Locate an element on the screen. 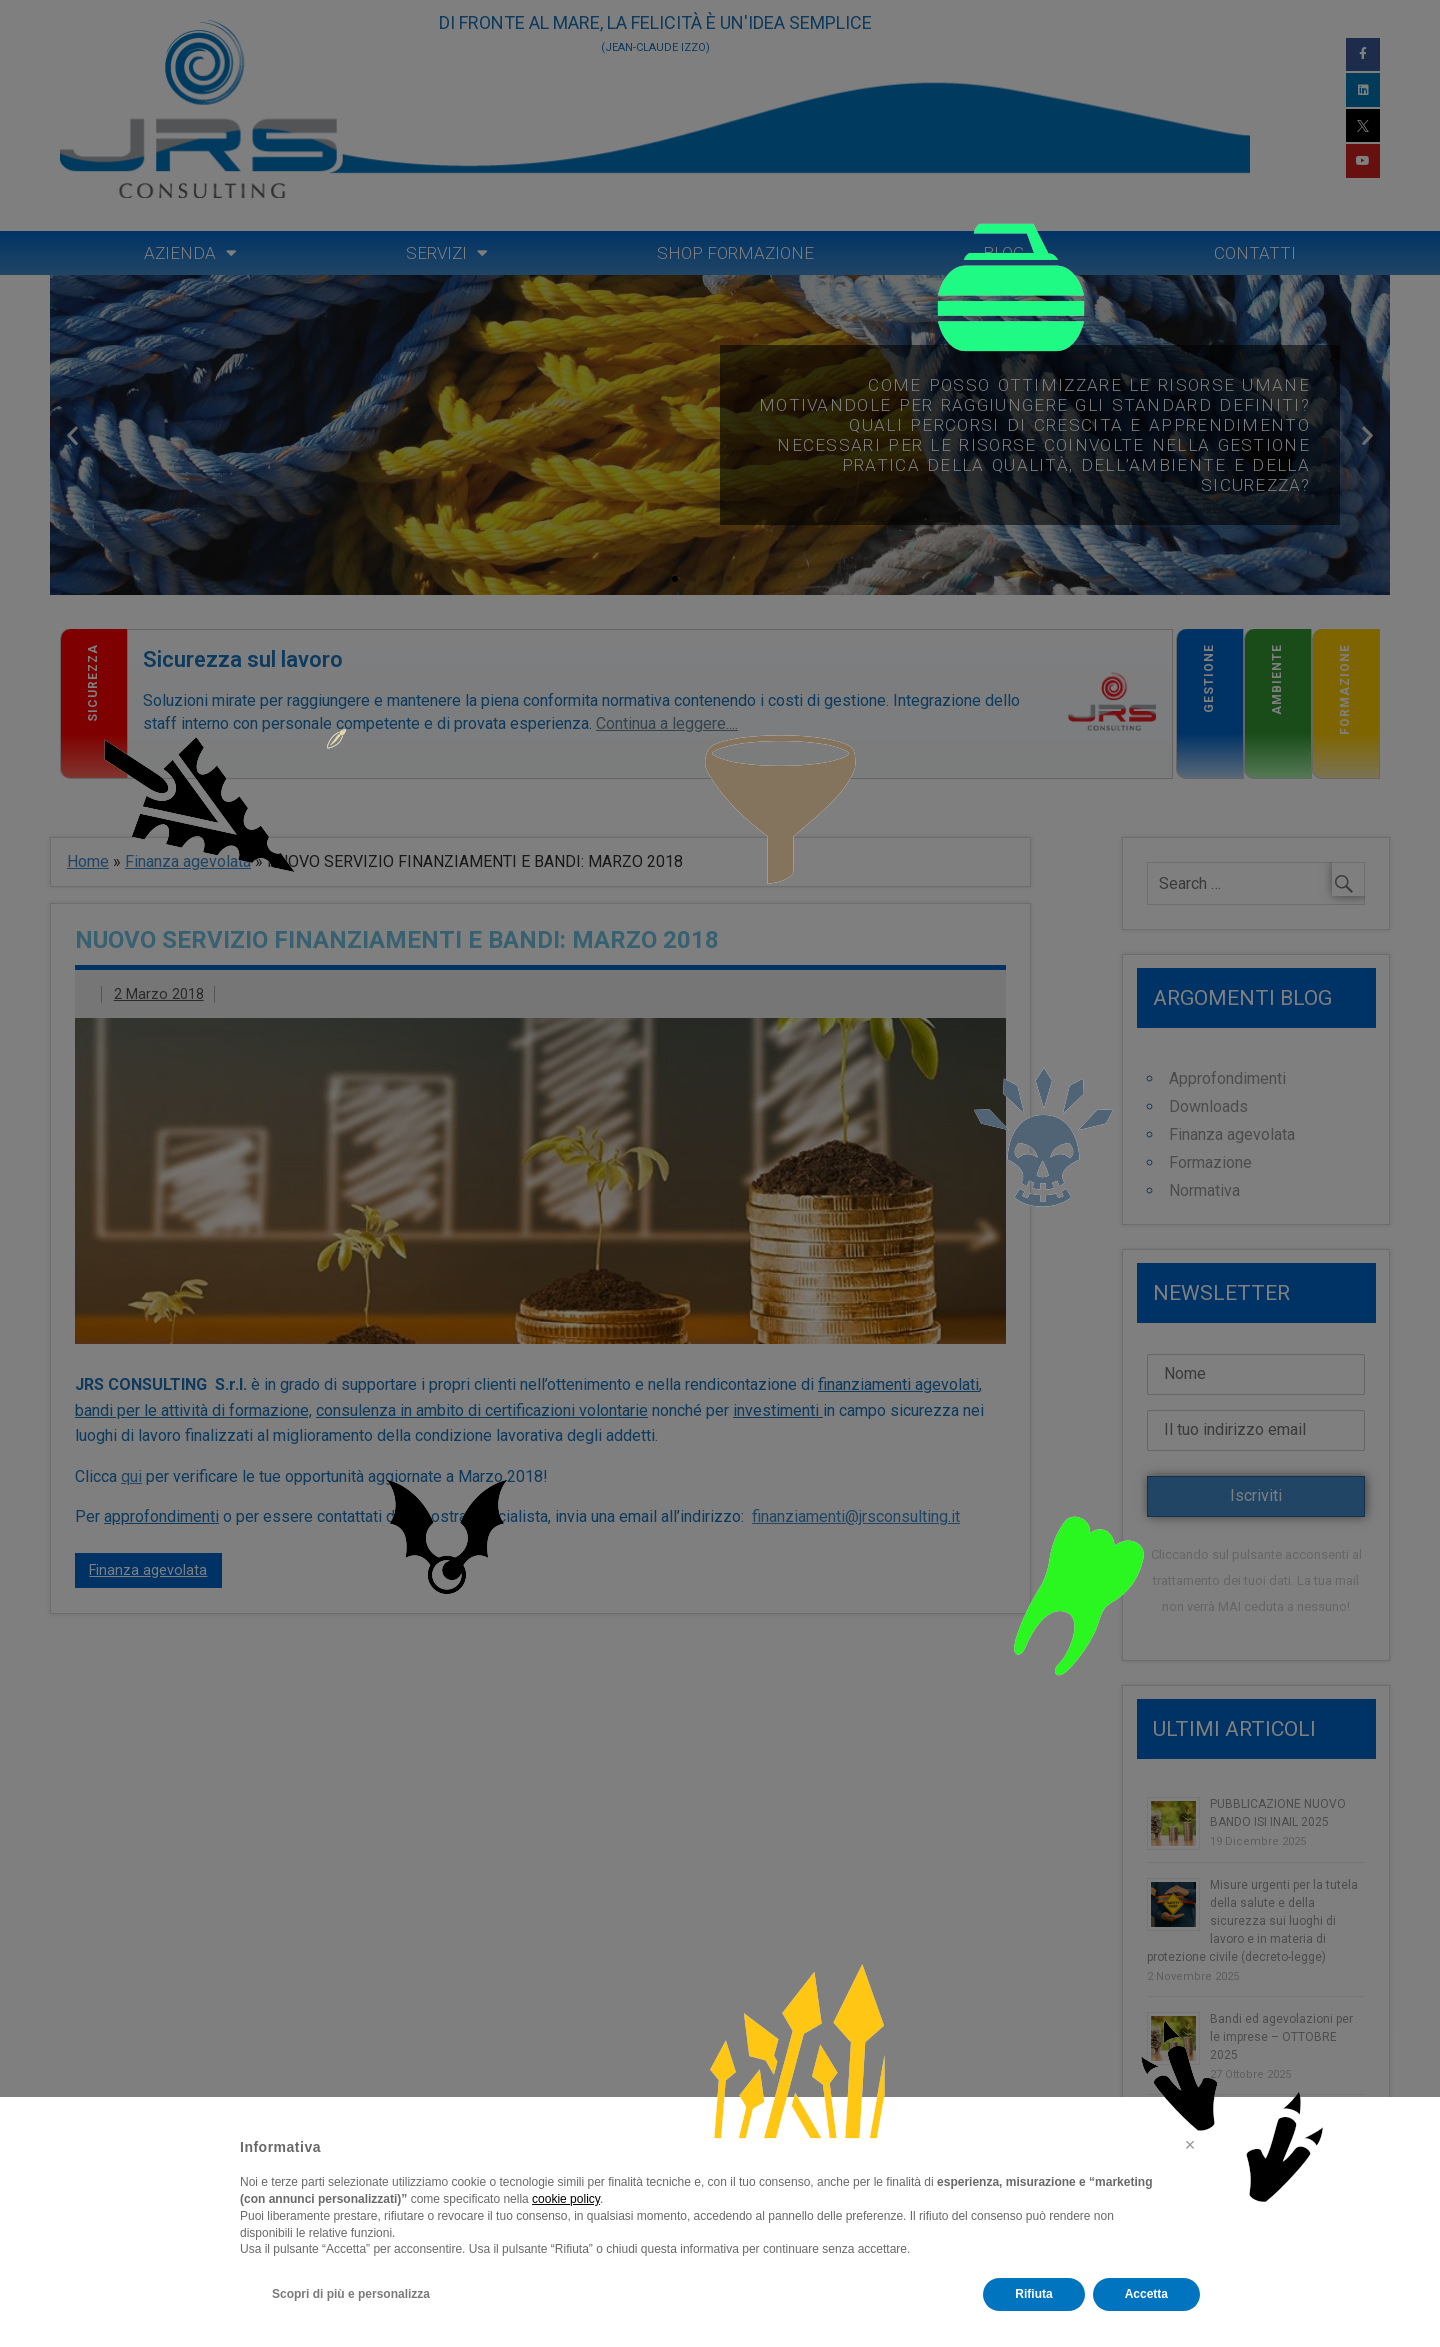  access dental health information is located at coordinates (1078, 1595).